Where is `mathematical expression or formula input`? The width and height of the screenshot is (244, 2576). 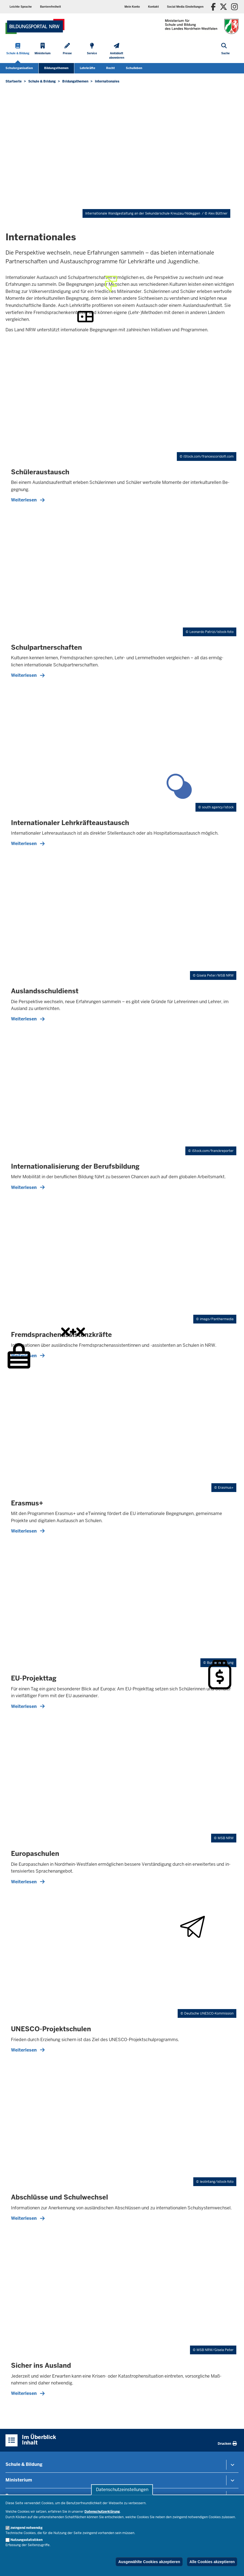 mathematical expression or formula input is located at coordinates (73, 1332).